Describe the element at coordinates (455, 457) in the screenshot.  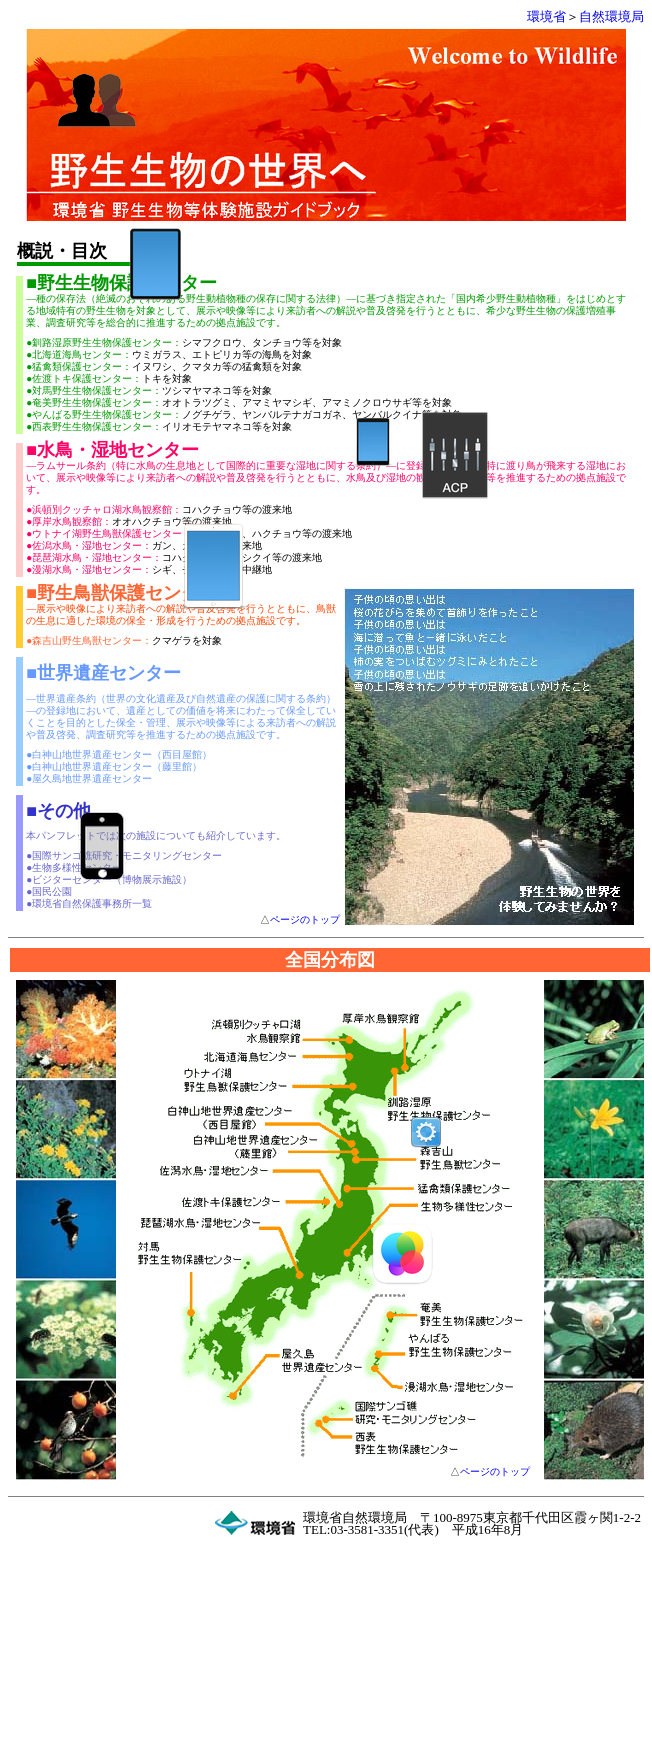
I see `open audio control panel settings` at that location.